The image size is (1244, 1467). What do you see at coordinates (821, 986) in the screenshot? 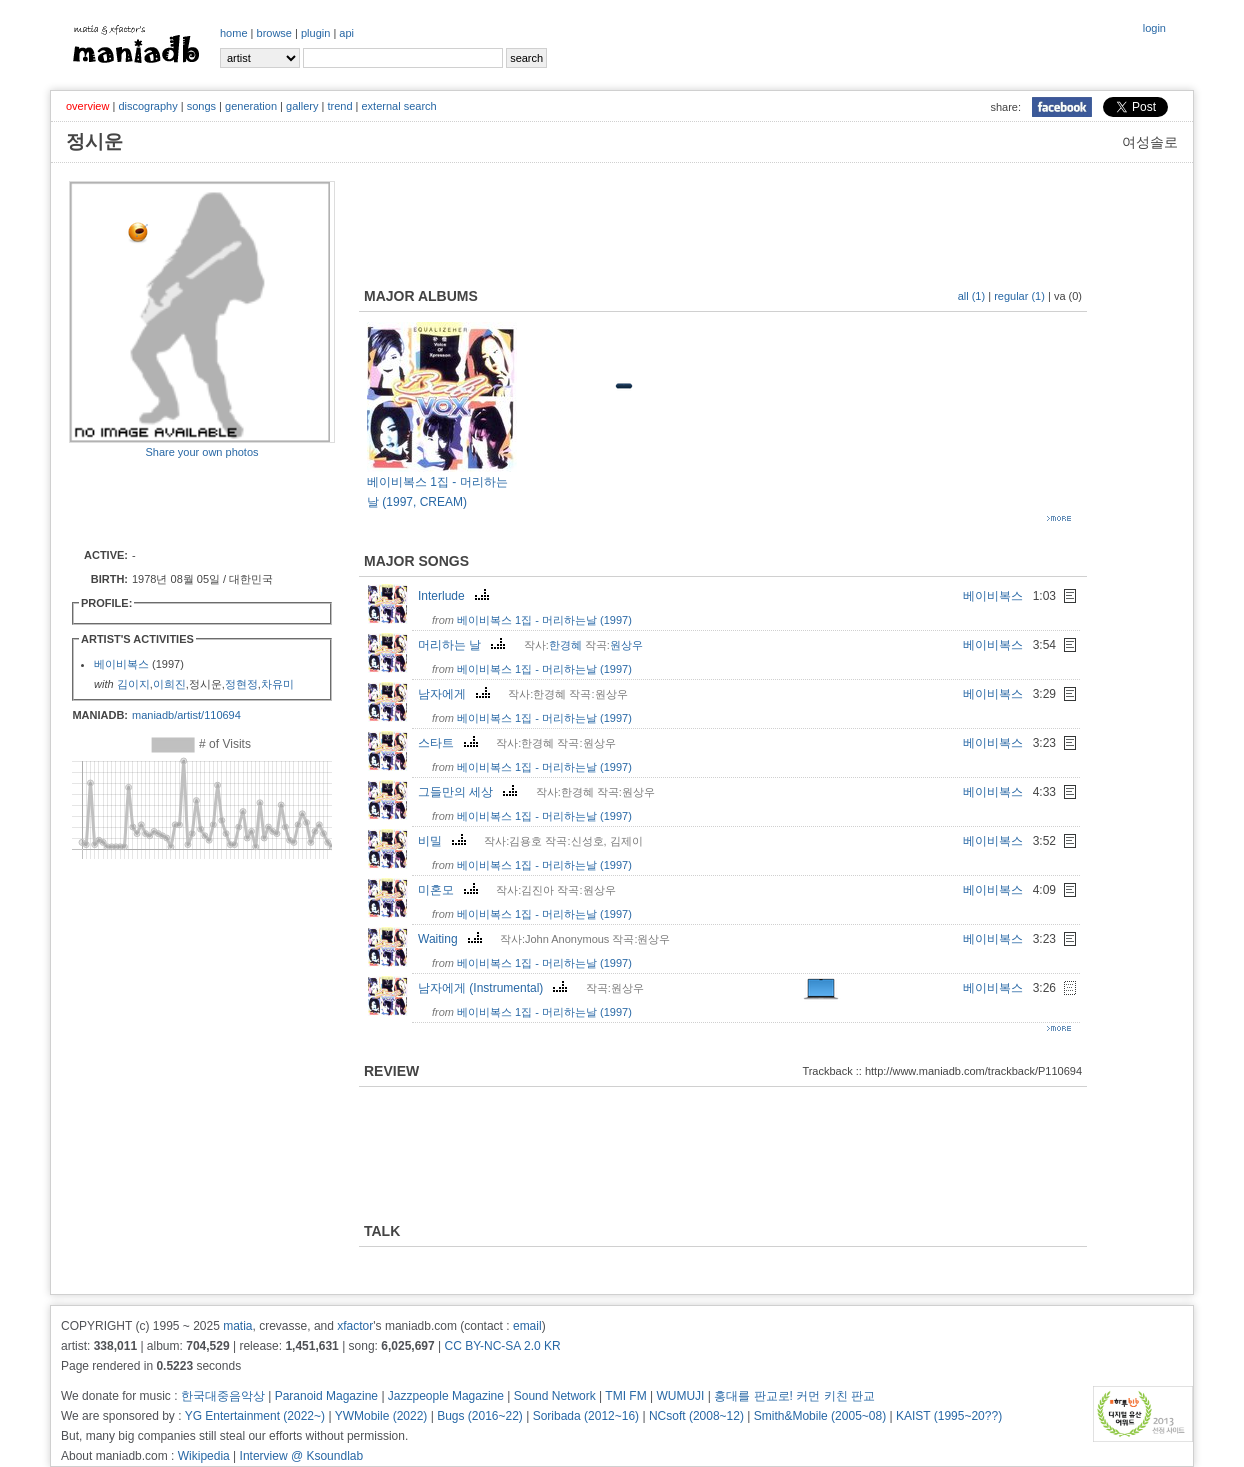
I see `represents this macbook air device in system settings` at bounding box center [821, 986].